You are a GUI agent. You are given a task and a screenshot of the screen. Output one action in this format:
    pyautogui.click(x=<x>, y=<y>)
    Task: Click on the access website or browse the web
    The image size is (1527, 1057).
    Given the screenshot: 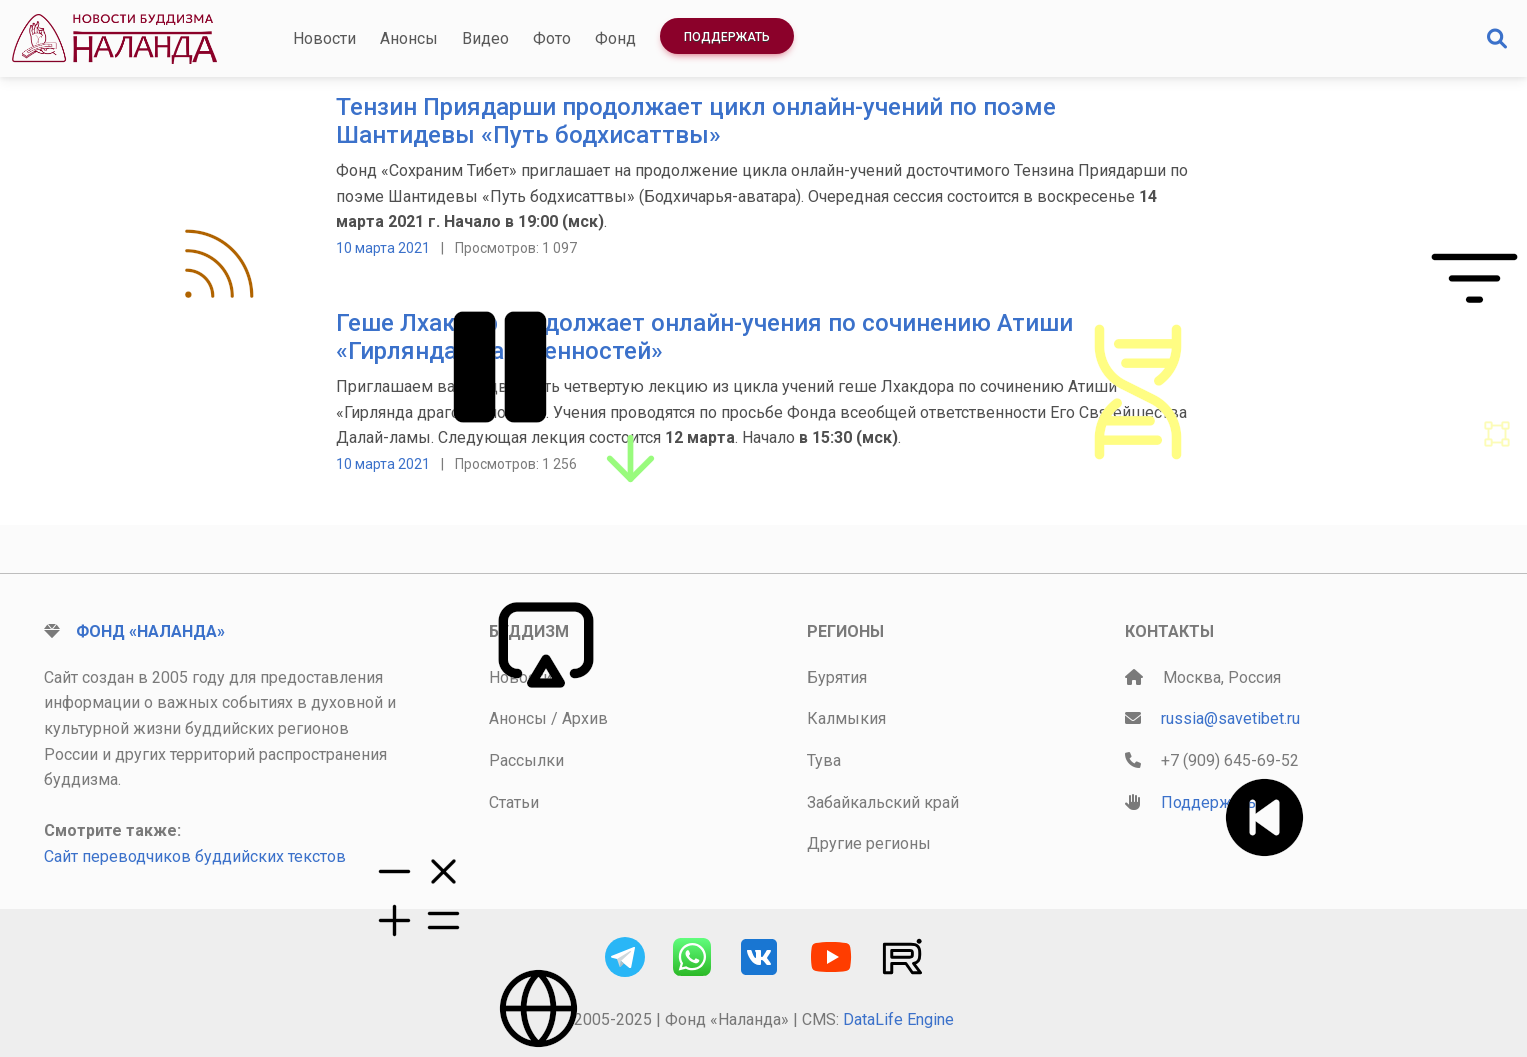 What is the action you would take?
    pyautogui.click(x=538, y=1008)
    